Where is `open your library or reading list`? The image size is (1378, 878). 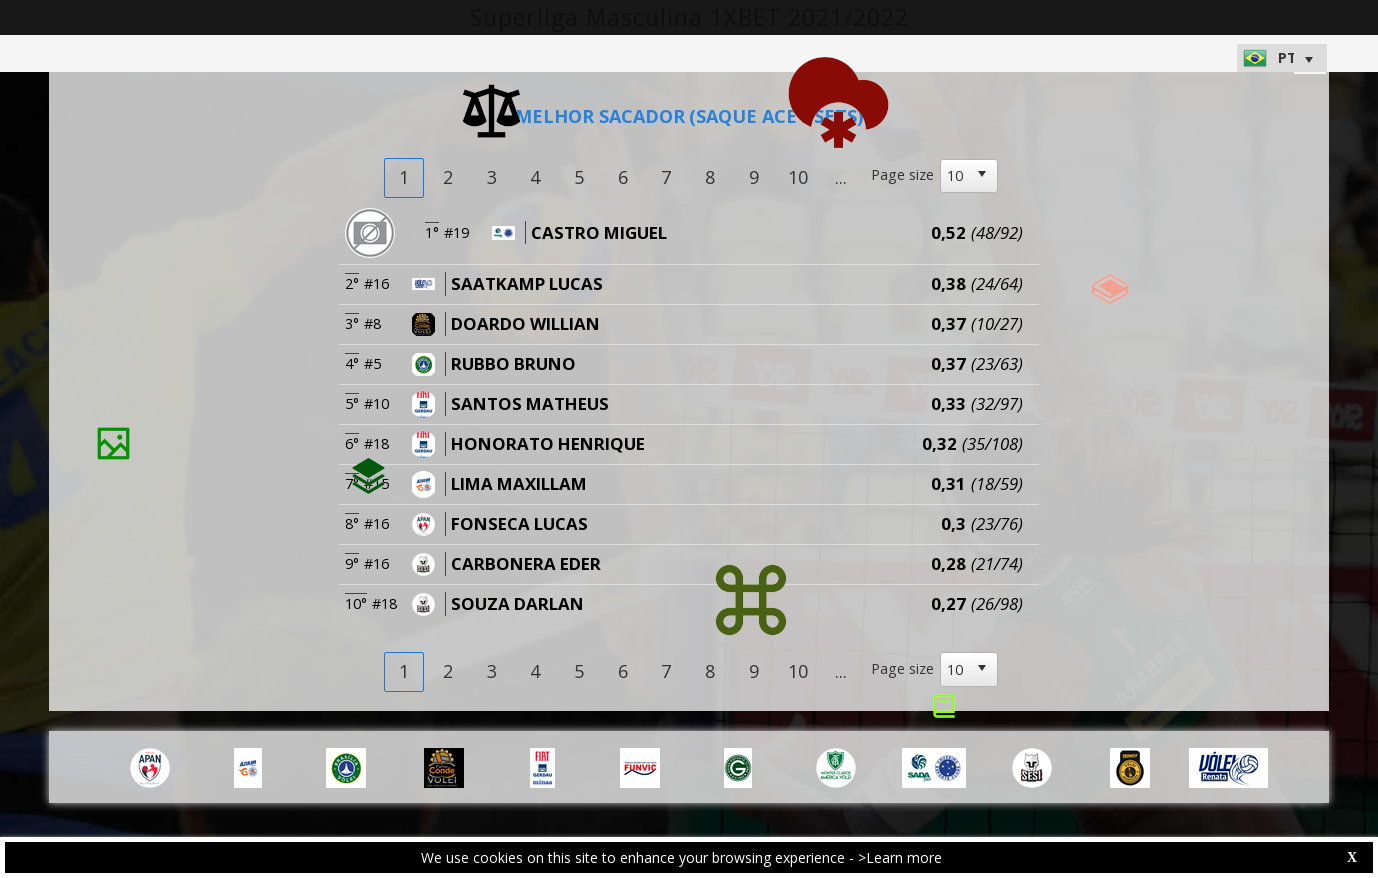 open your library or reading list is located at coordinates (944, 706).